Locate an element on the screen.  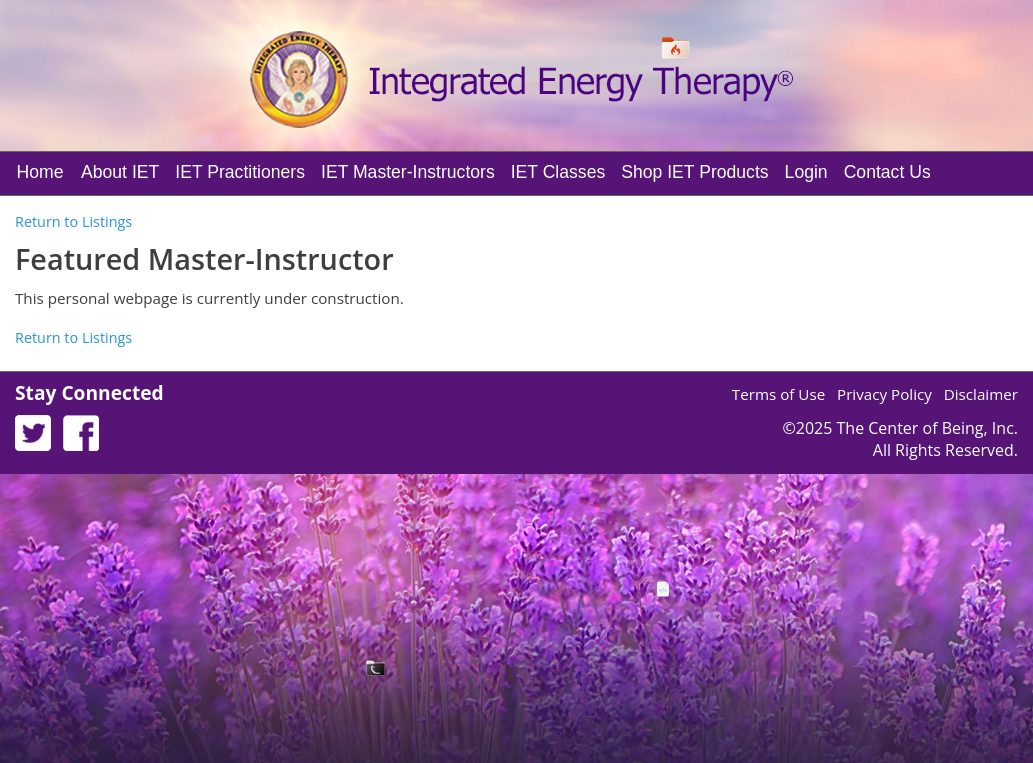
codeigniter framework project folder is located at coordinates (675, 48).